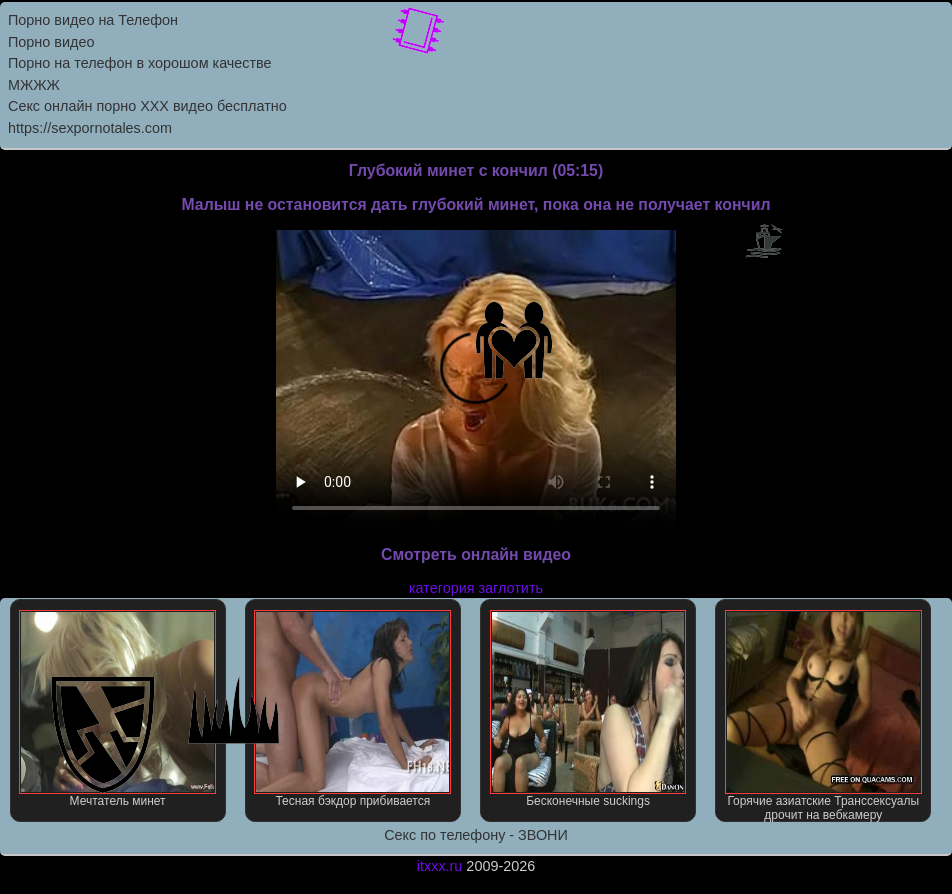  Describe the element at coordinates (233, 698) in the screenshot. I see `indicates outdoor or nature environment in game` at that location.